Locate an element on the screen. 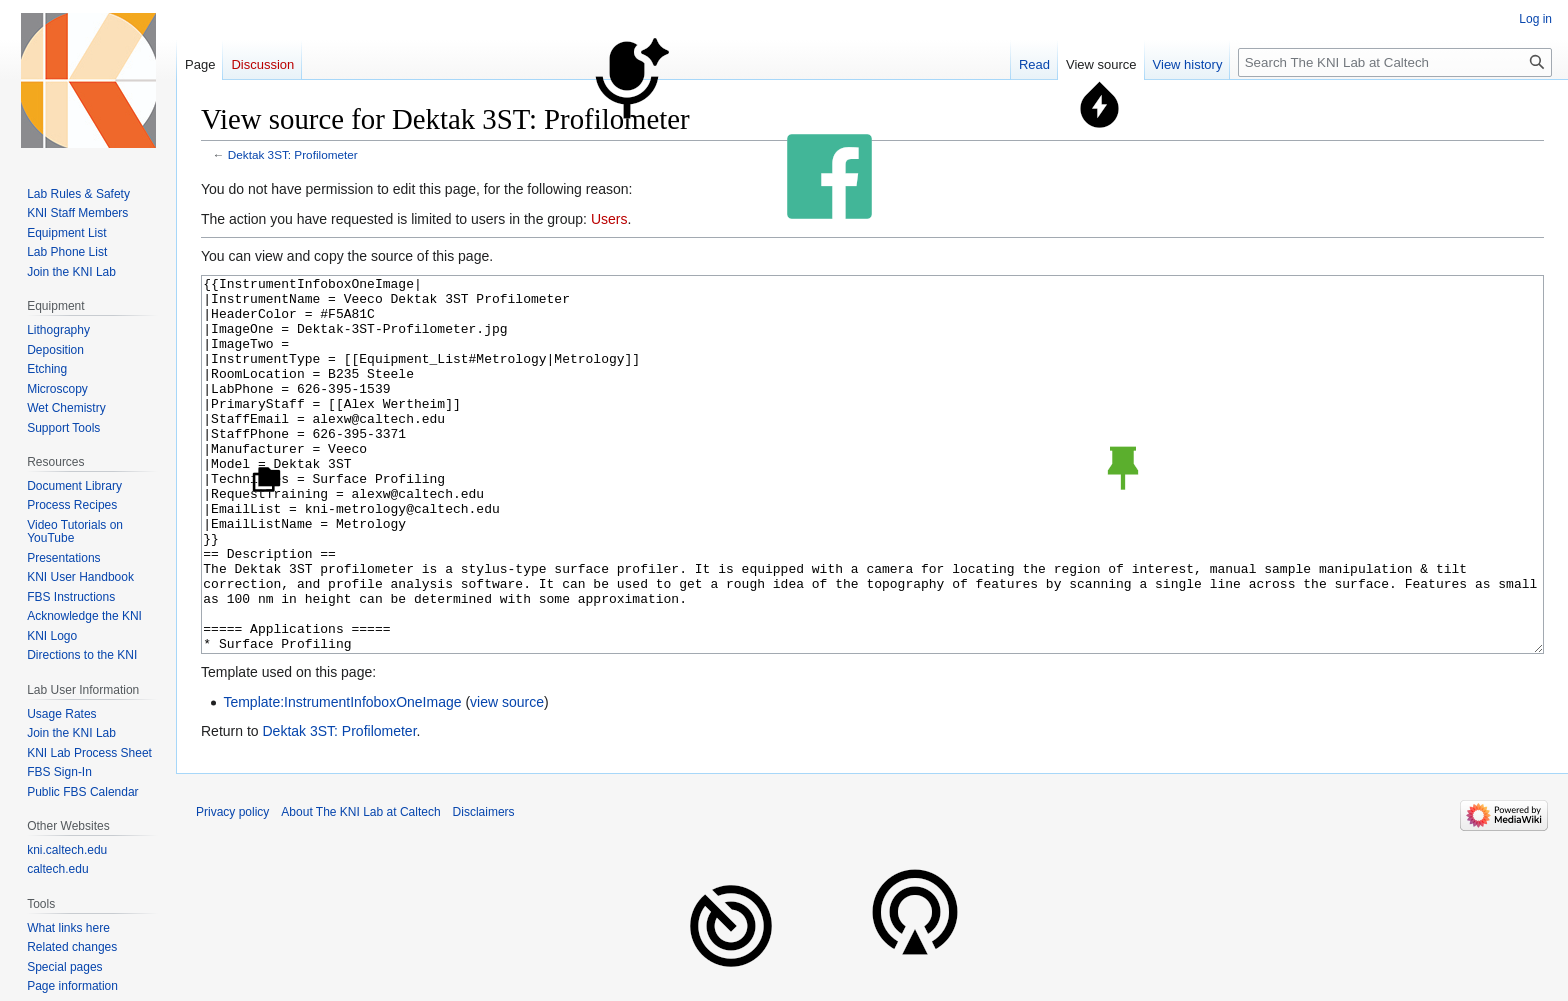 This screenshot has height=1001, width=1568. pin an item to keep it visible is located at coordinates (1123, 466).